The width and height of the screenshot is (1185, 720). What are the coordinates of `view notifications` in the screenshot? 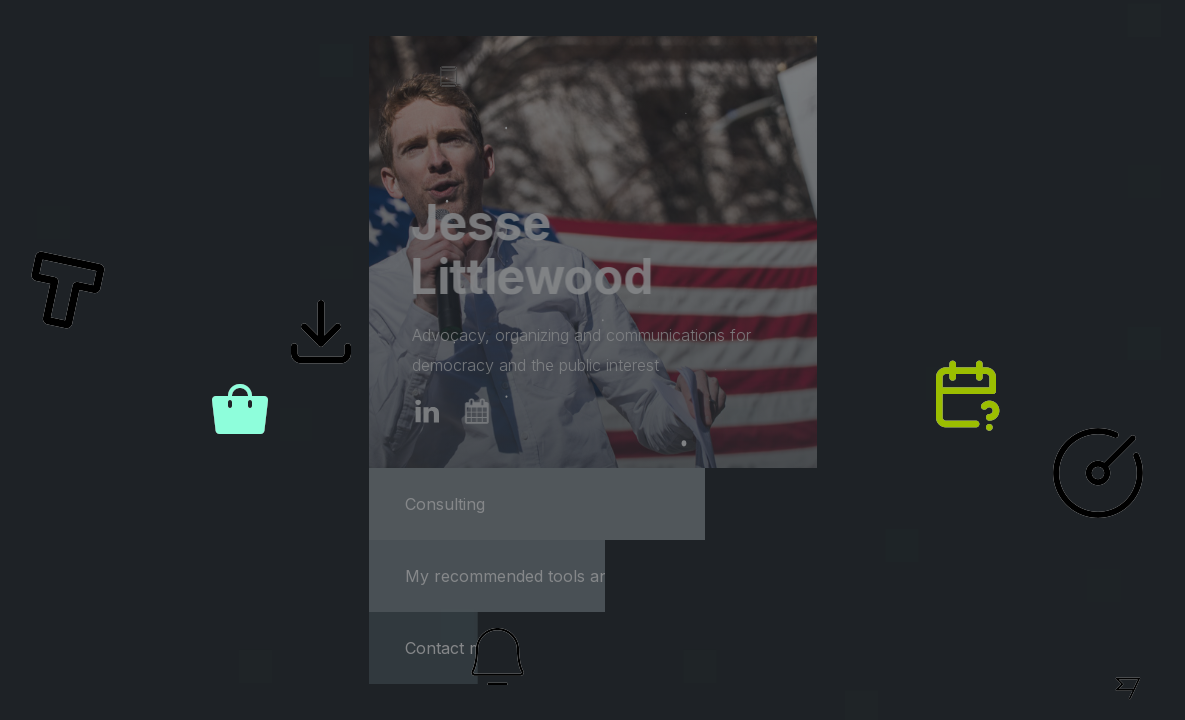 It's located at (497, 656).